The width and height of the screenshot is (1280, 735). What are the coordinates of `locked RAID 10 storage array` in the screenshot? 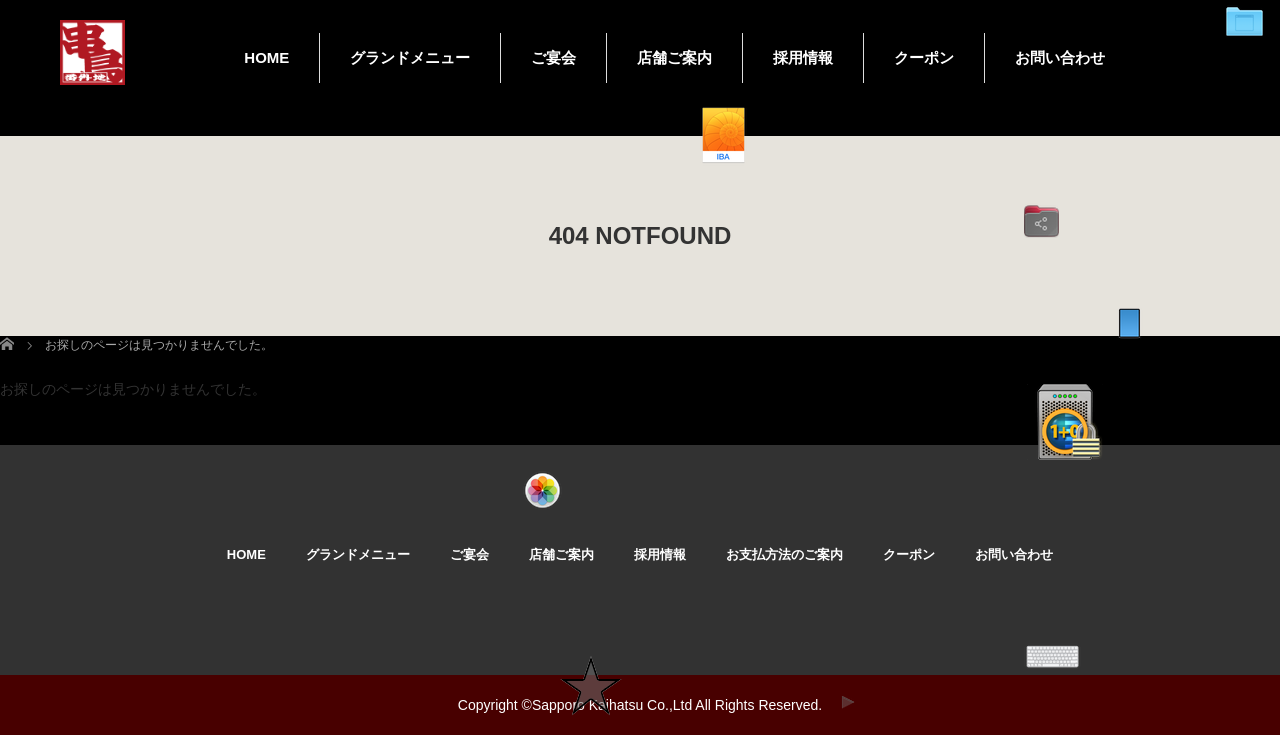 It's located at (1065, 422).